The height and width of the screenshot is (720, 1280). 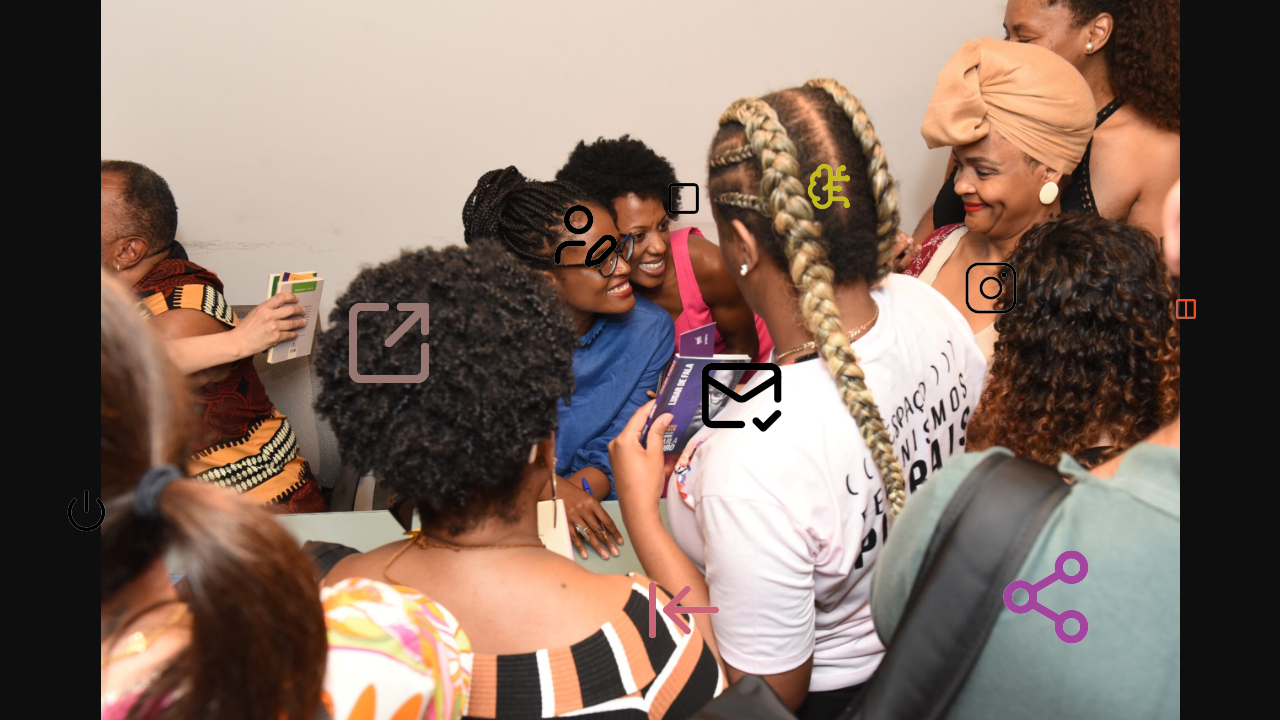 I want to click on navigate to the beginning of content, so click(x=684, y=610).